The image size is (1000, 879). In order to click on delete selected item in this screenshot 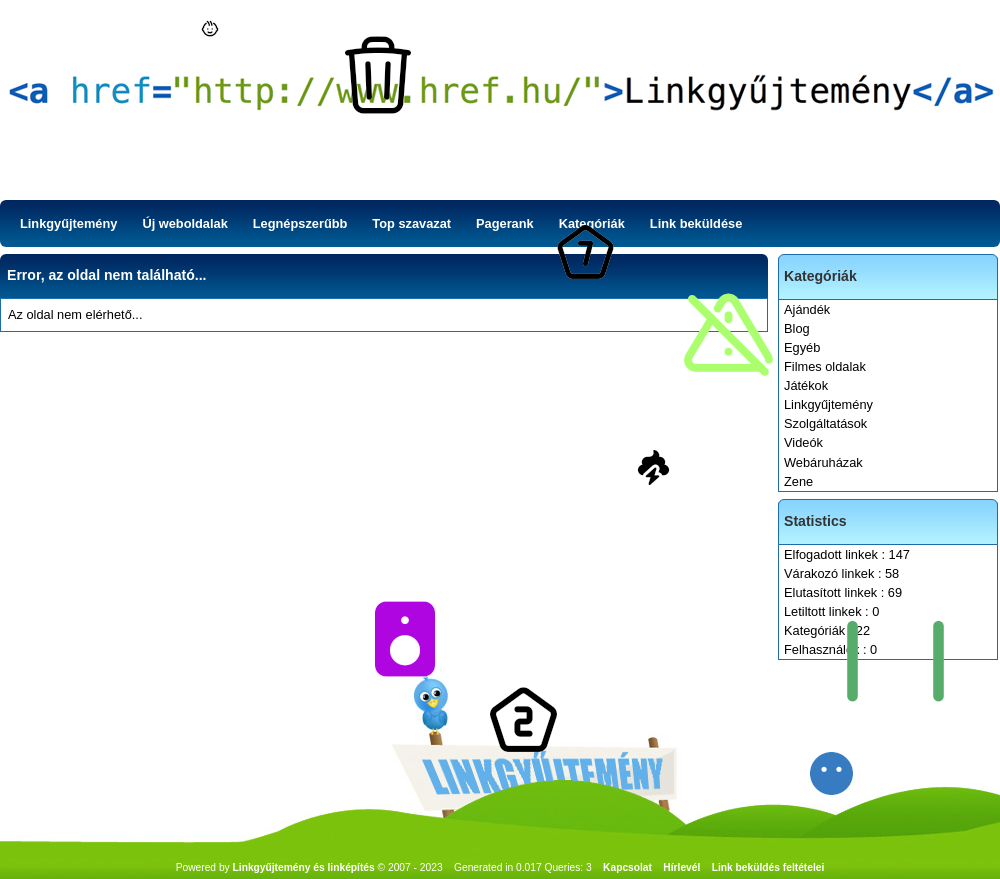, I will do `click(378, 75)`.